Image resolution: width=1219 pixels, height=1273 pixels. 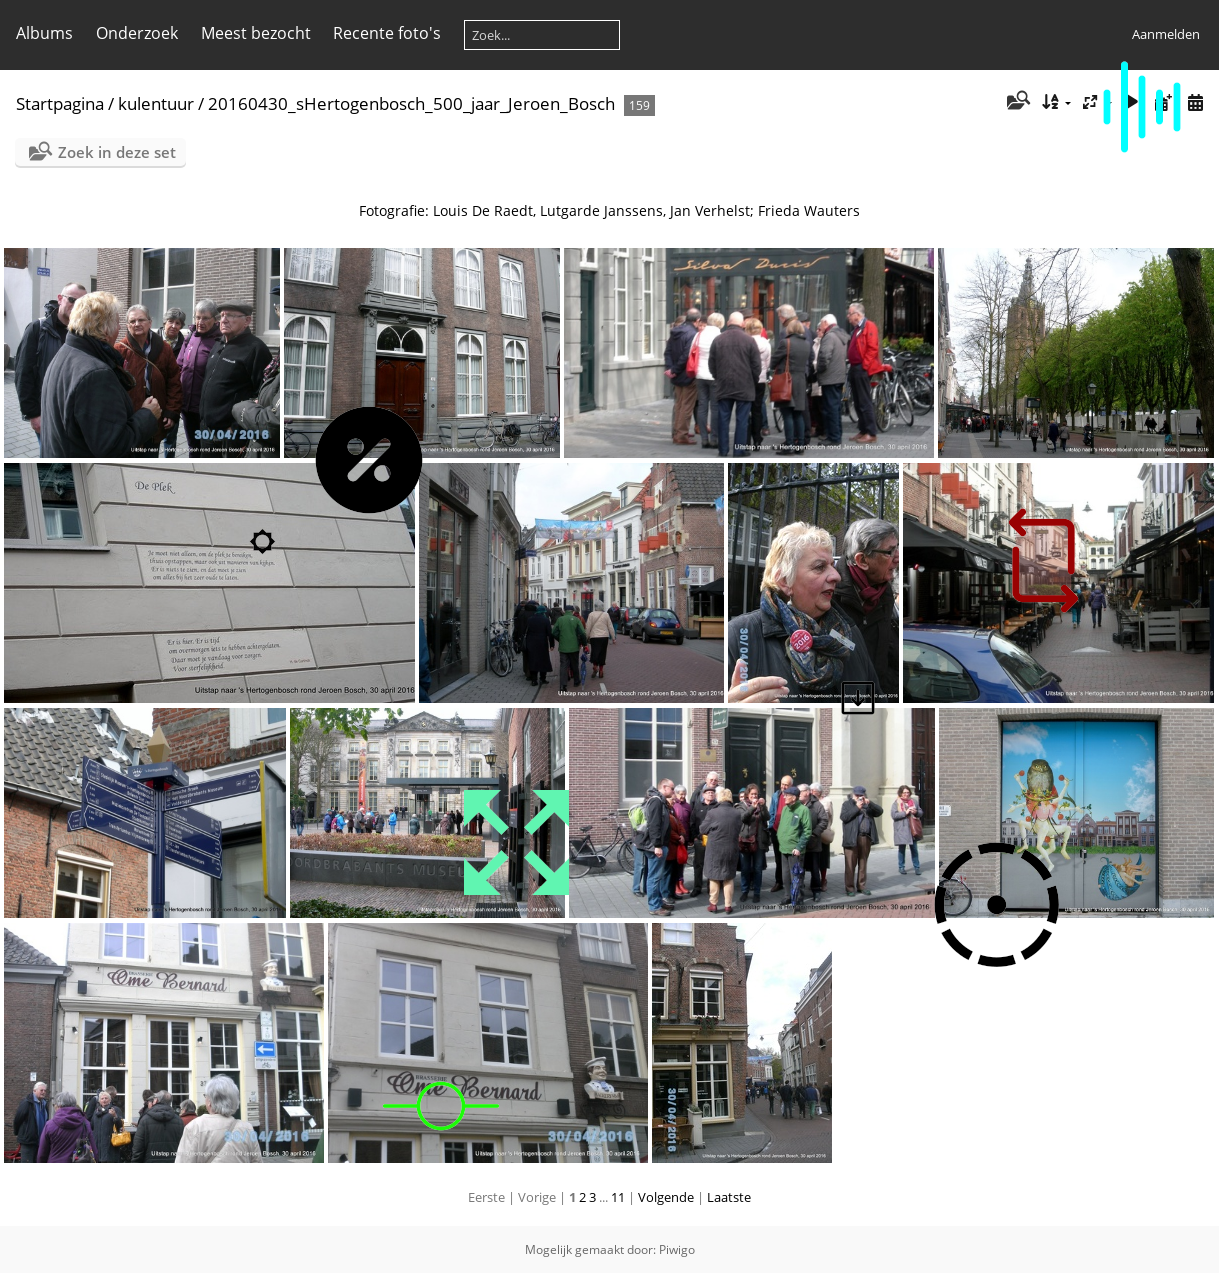 What do you see at coordinates (1001, 909) in the screenshot?
I see `create a new draft issue` at bounding box center [1001, 909].